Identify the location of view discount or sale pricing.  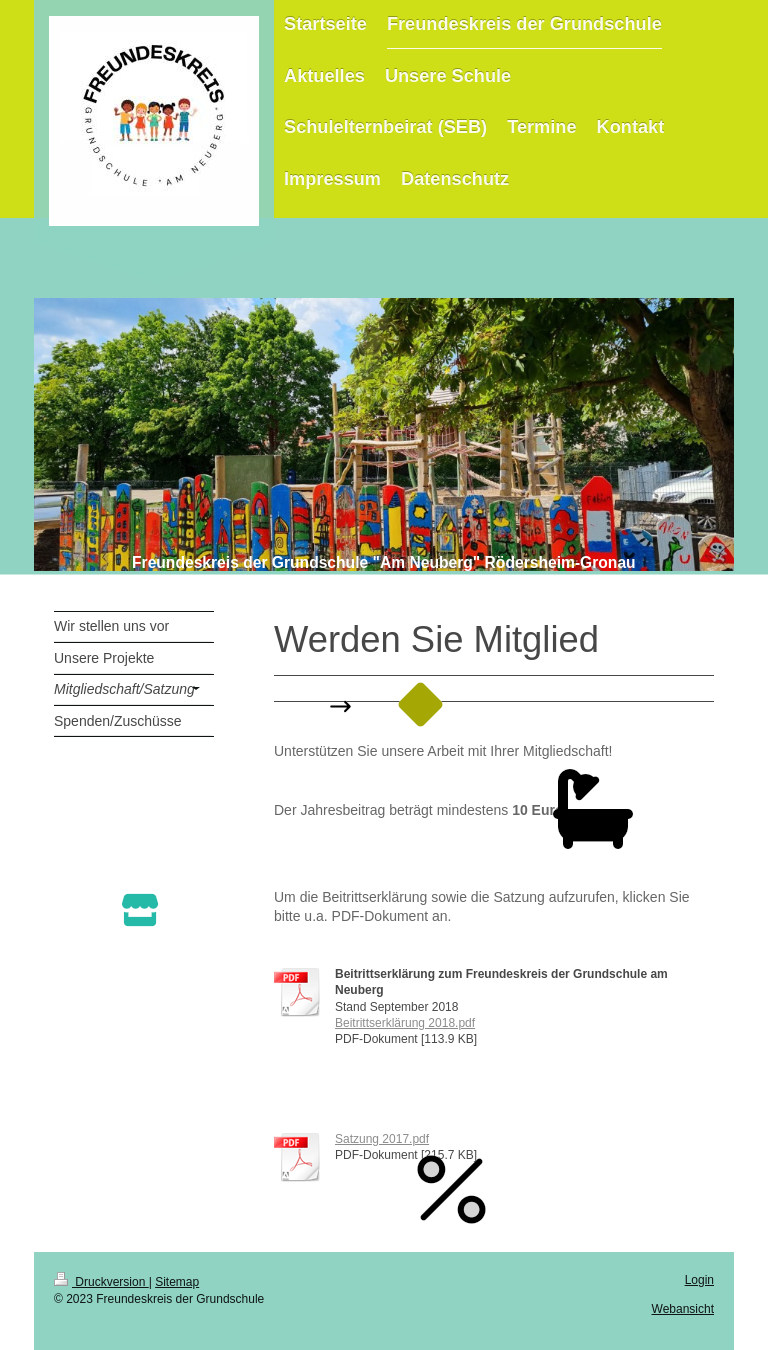
(451, 1189).